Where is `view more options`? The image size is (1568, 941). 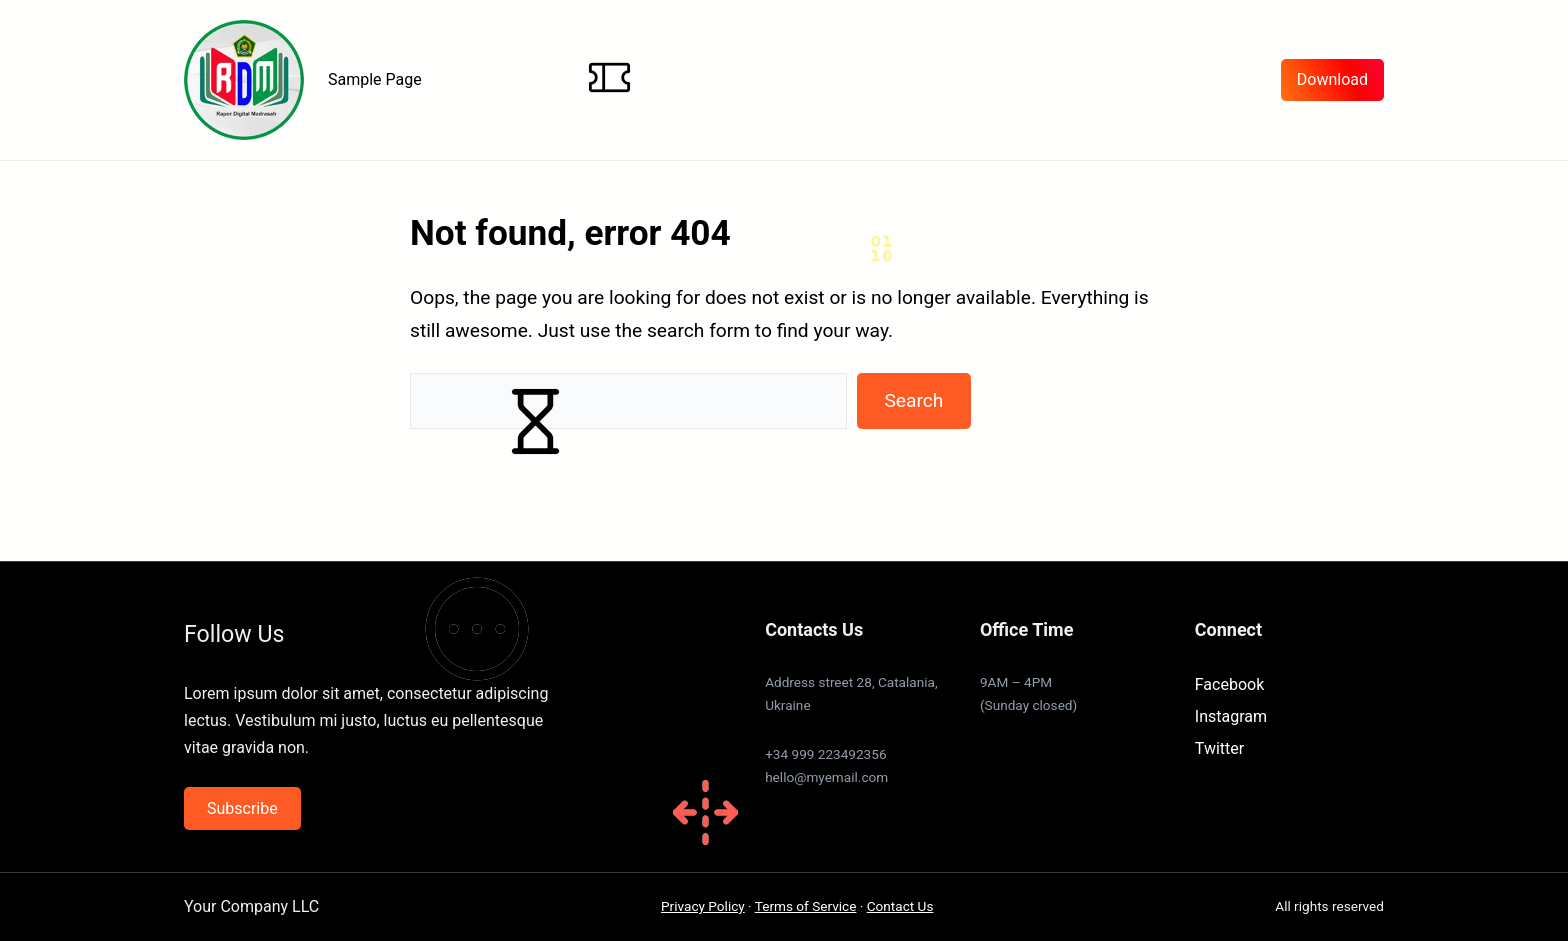 view more options is located at coordinates (477, 629).